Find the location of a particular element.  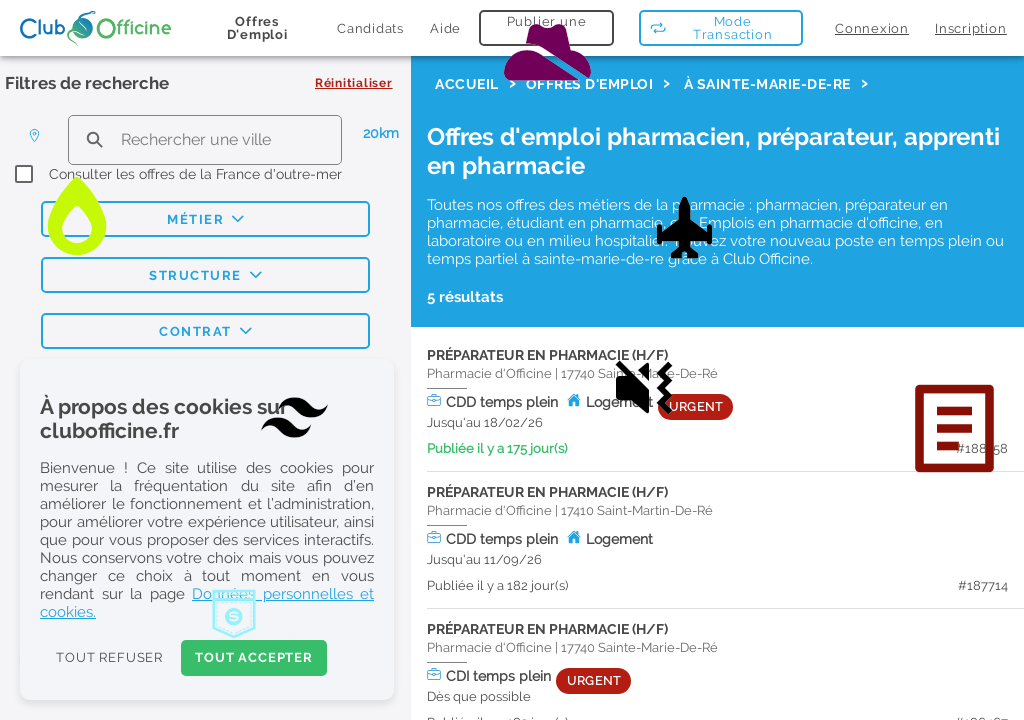

mute sound and enable vibrate mode is located at coordinates (646, 388).